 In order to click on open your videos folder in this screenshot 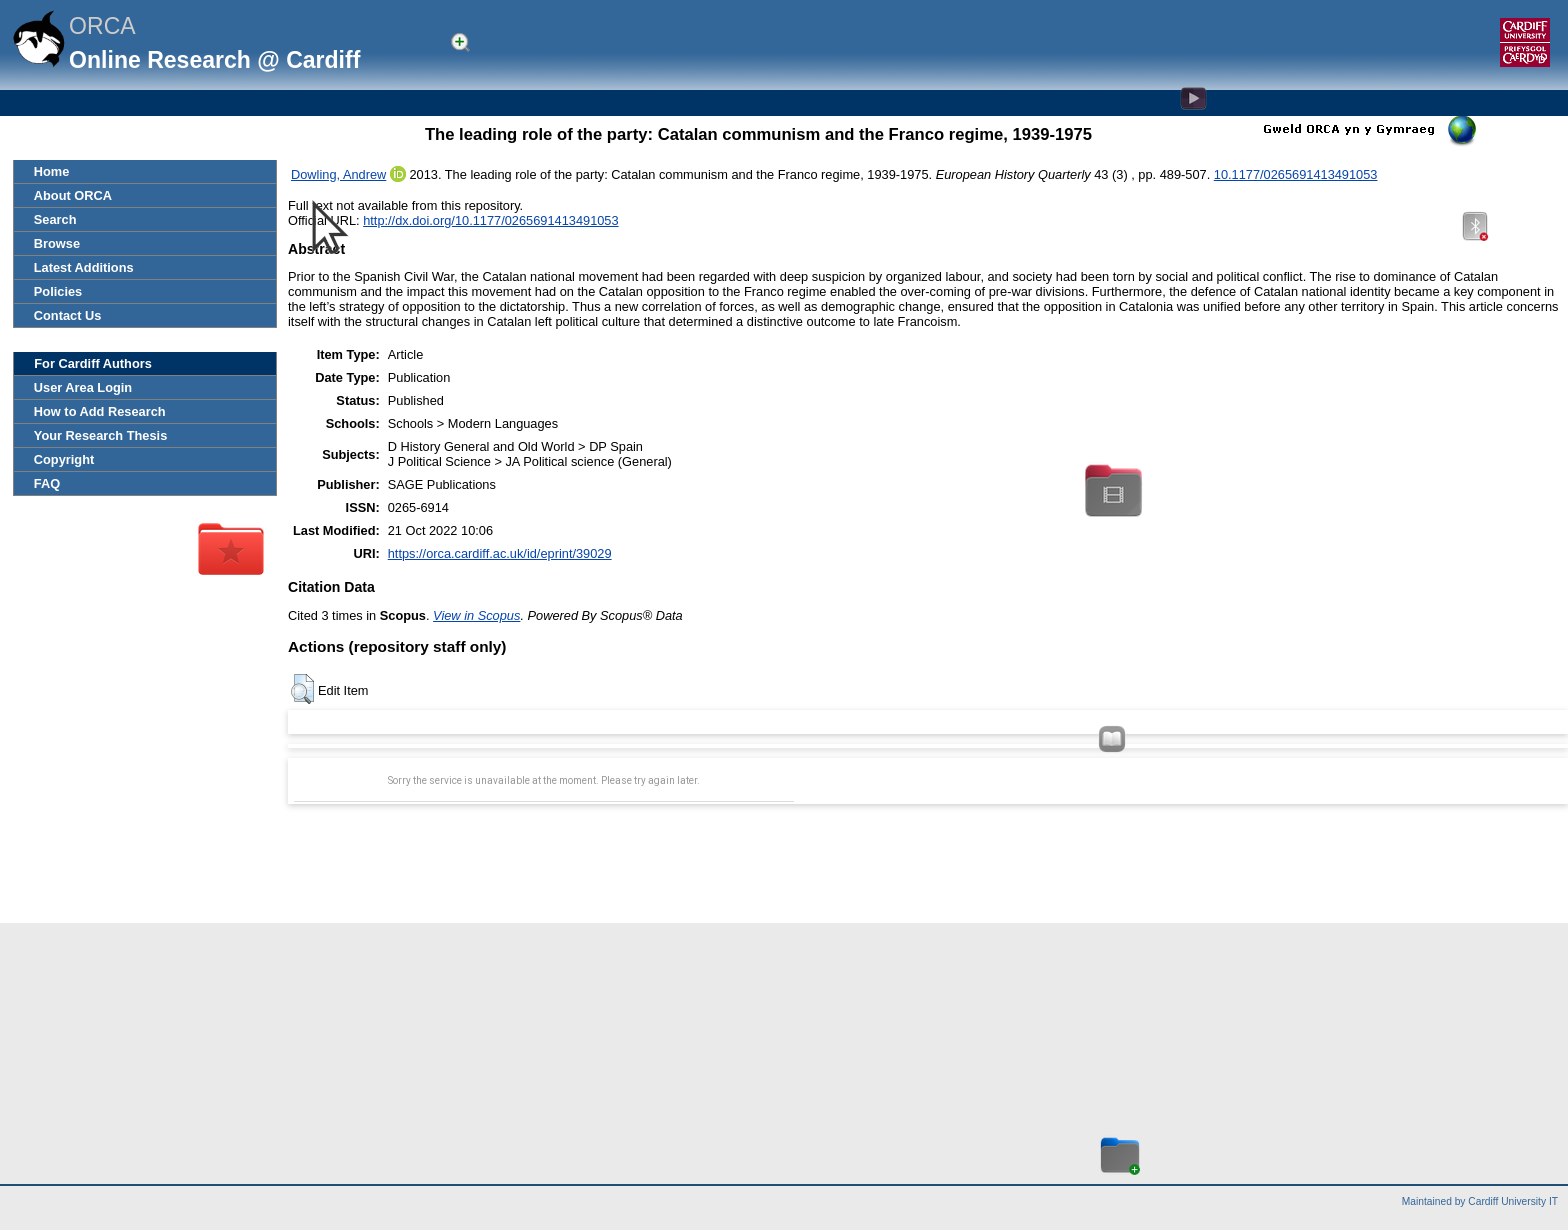, I will do `click(1113, 490)`.